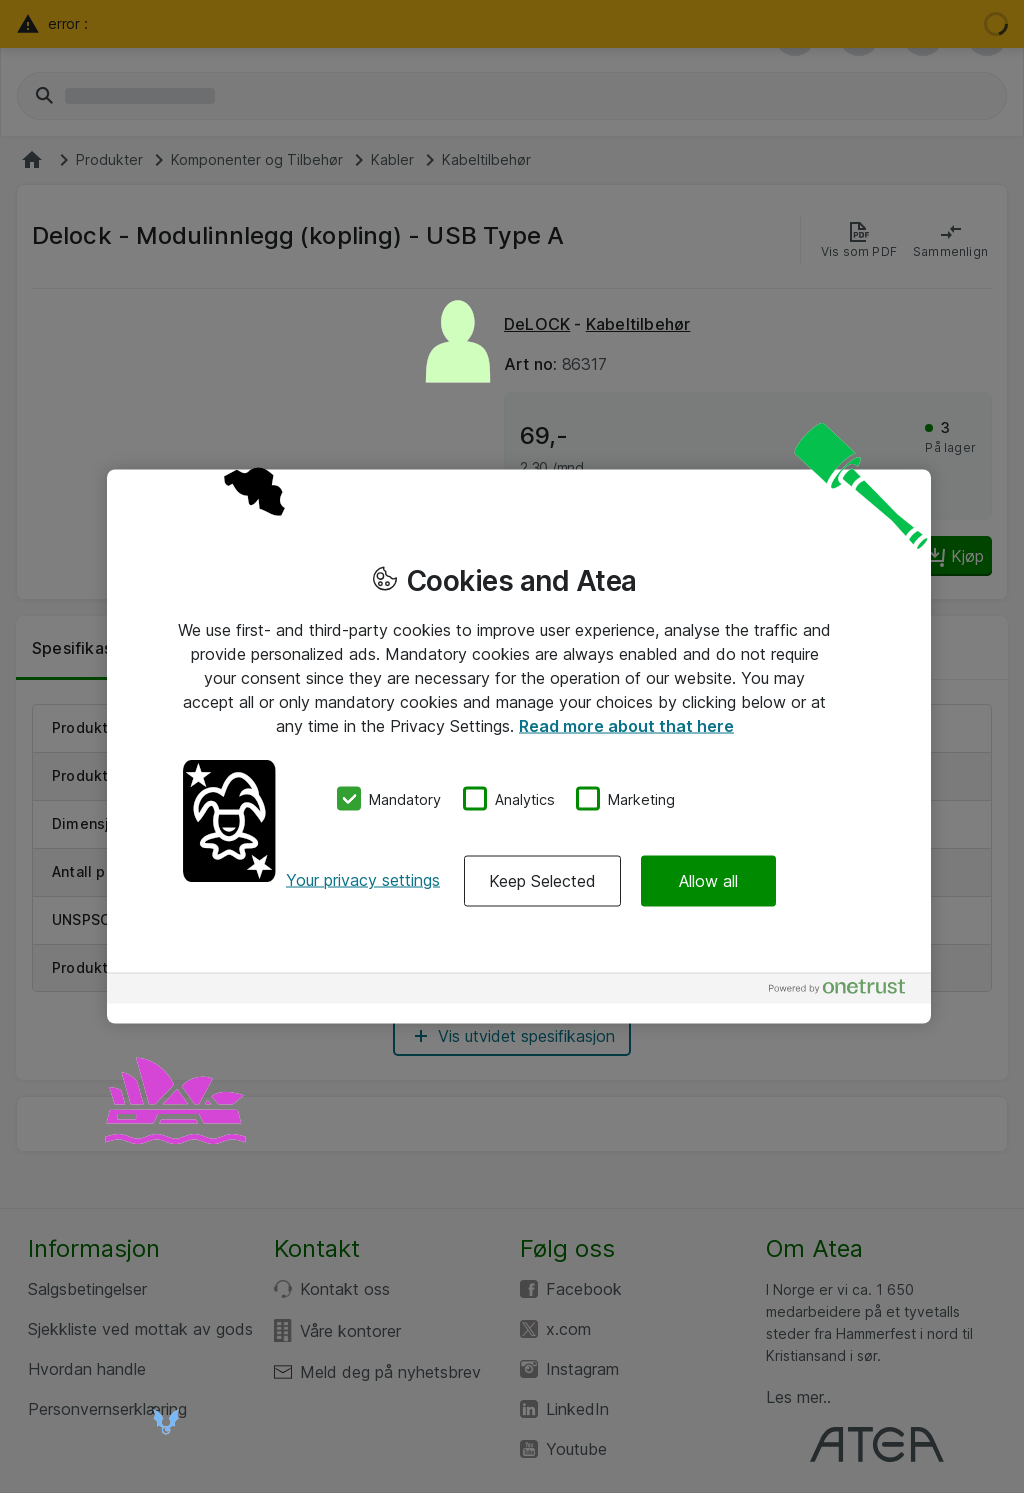 Image resolution: width=1024 pixels, height=1493 pixels. What do you see at coordinates (861, 486) in the screenshot?
I see `equip stick grenade weapon` at bounding box center [861, 486].